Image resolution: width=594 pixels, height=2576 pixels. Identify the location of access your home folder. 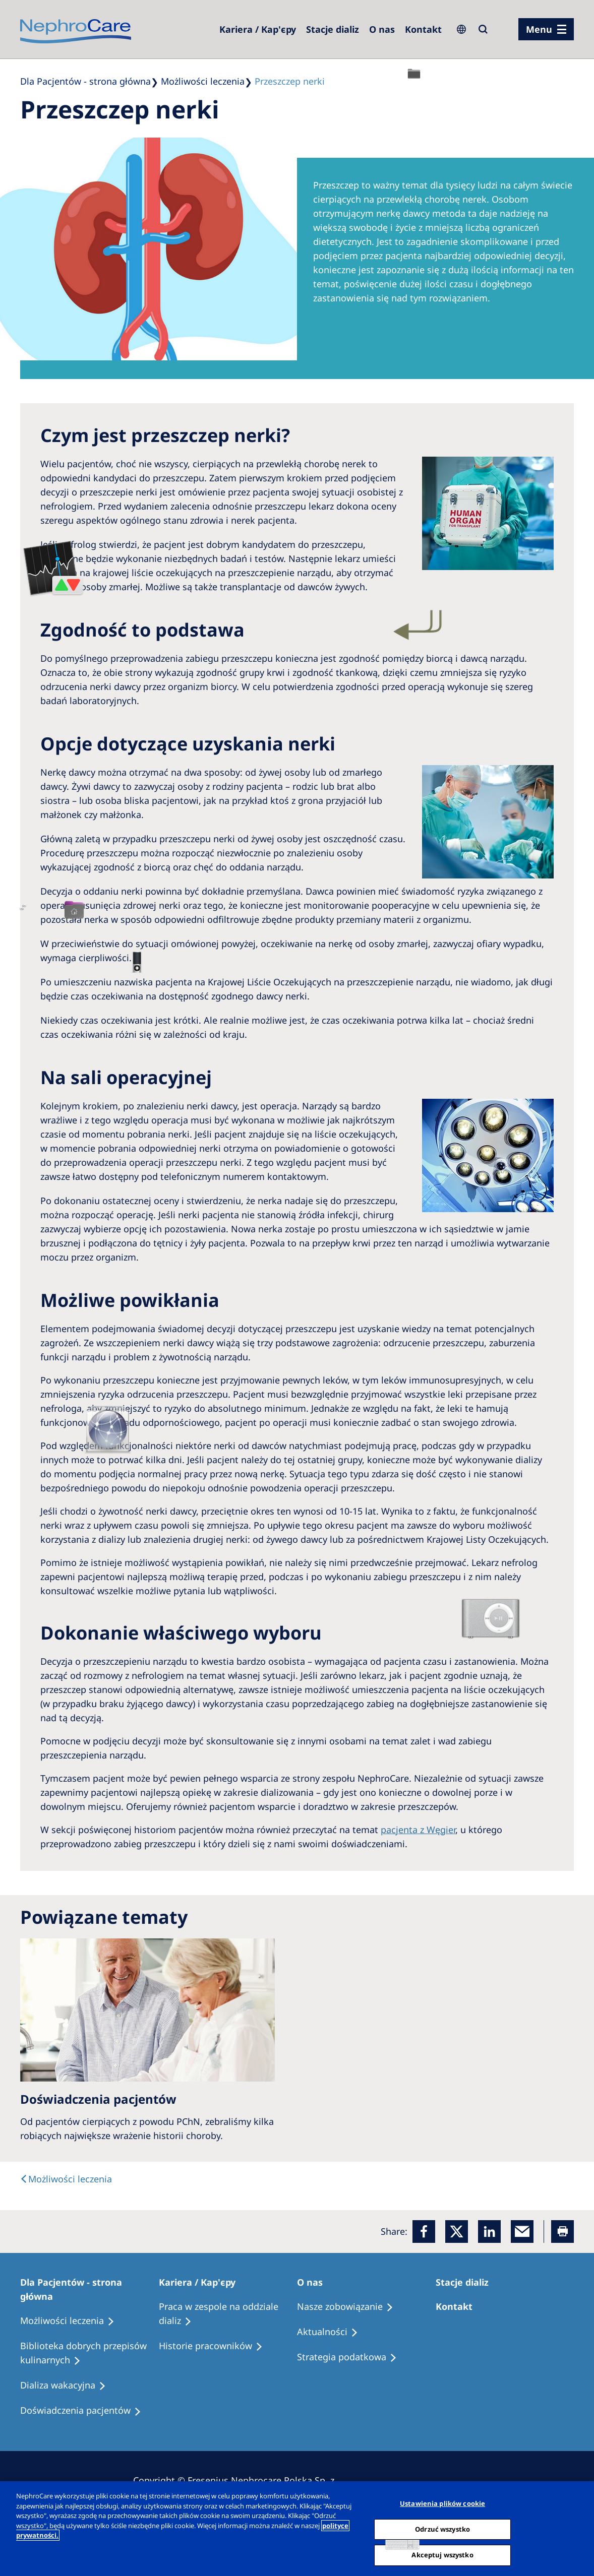
(74, 910).